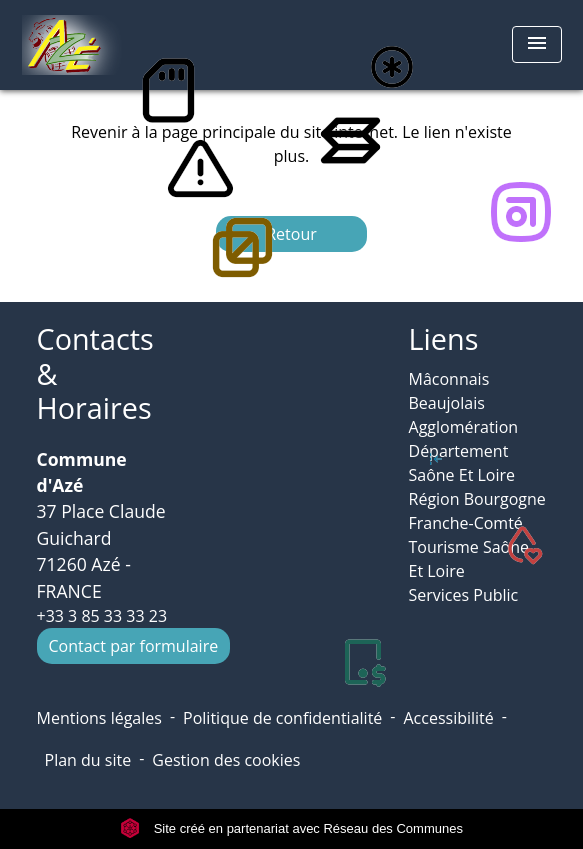 The height and width of the screenshot is (849, 583). What do you see at coordinates (242, 247) in the screenshot?
I see `view overlapping or intersecting layers` at bounding box center [242, 247].